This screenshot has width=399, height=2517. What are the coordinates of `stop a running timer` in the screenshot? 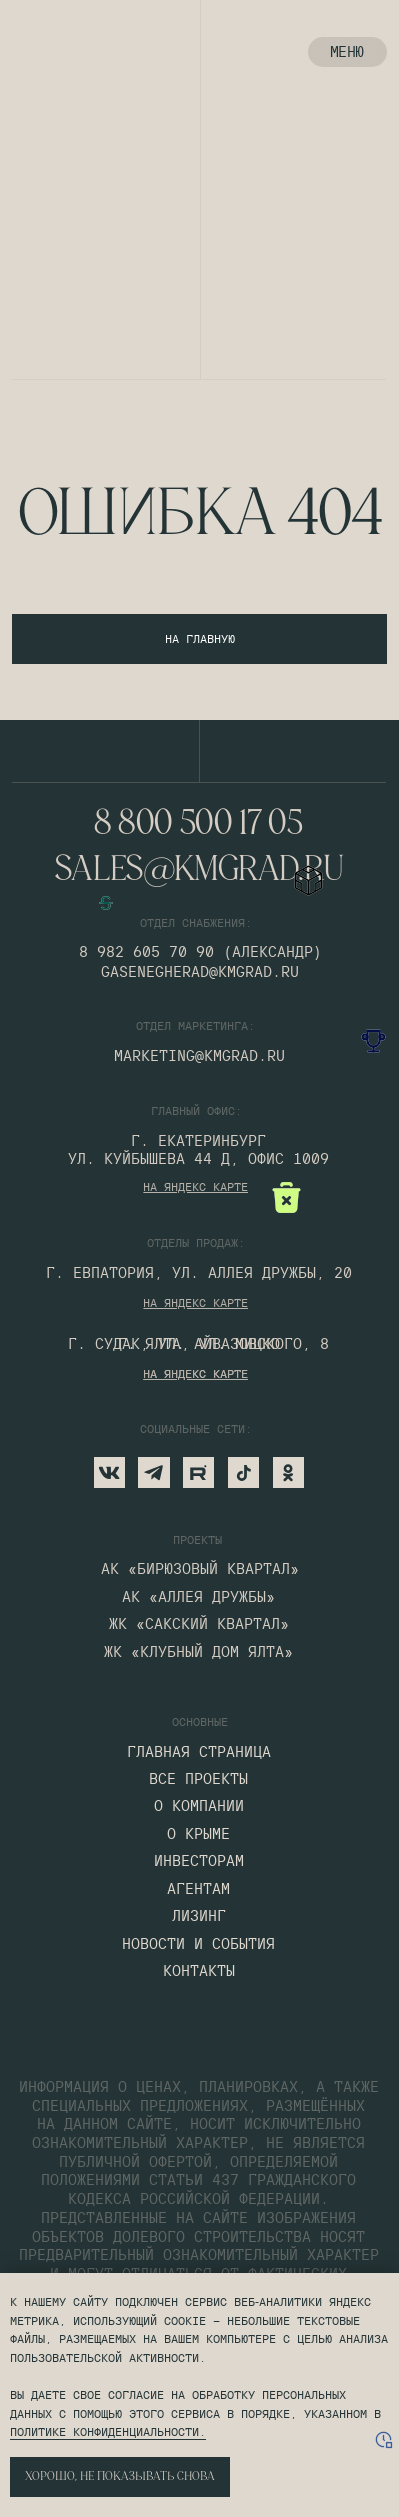 It's located at (383, 2439).